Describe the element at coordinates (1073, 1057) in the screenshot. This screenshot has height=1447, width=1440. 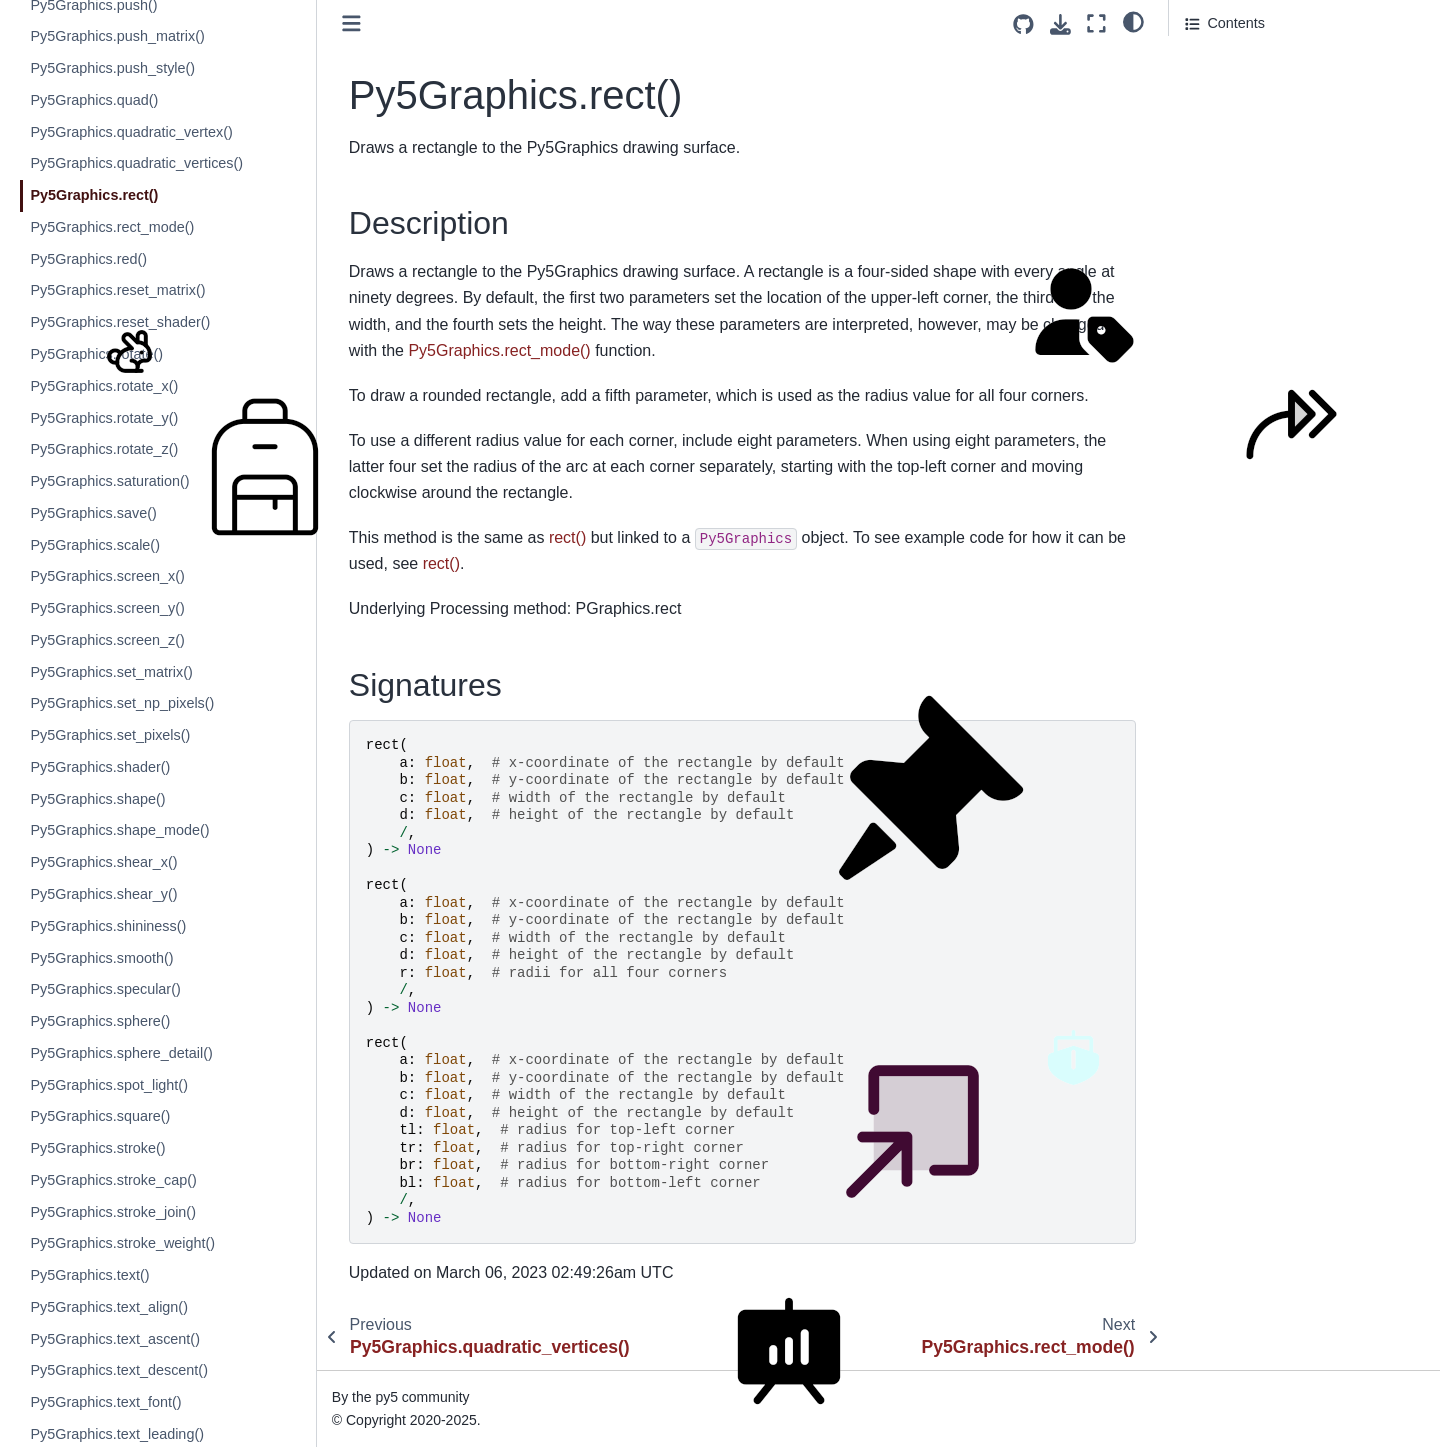
I see `access boat or ferry services` at that location.